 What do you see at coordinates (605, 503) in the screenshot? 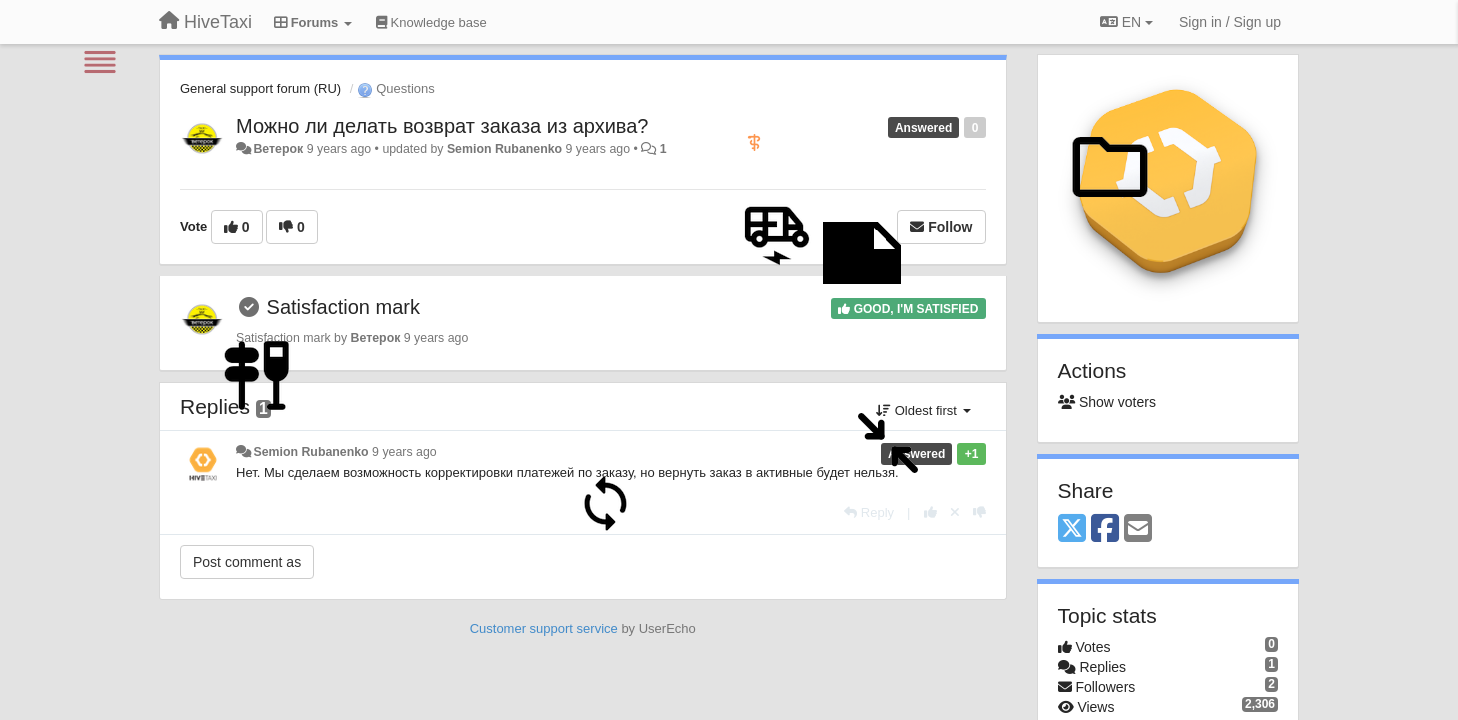
I see `repeat or loop playback` at bounding box center [605, 503].